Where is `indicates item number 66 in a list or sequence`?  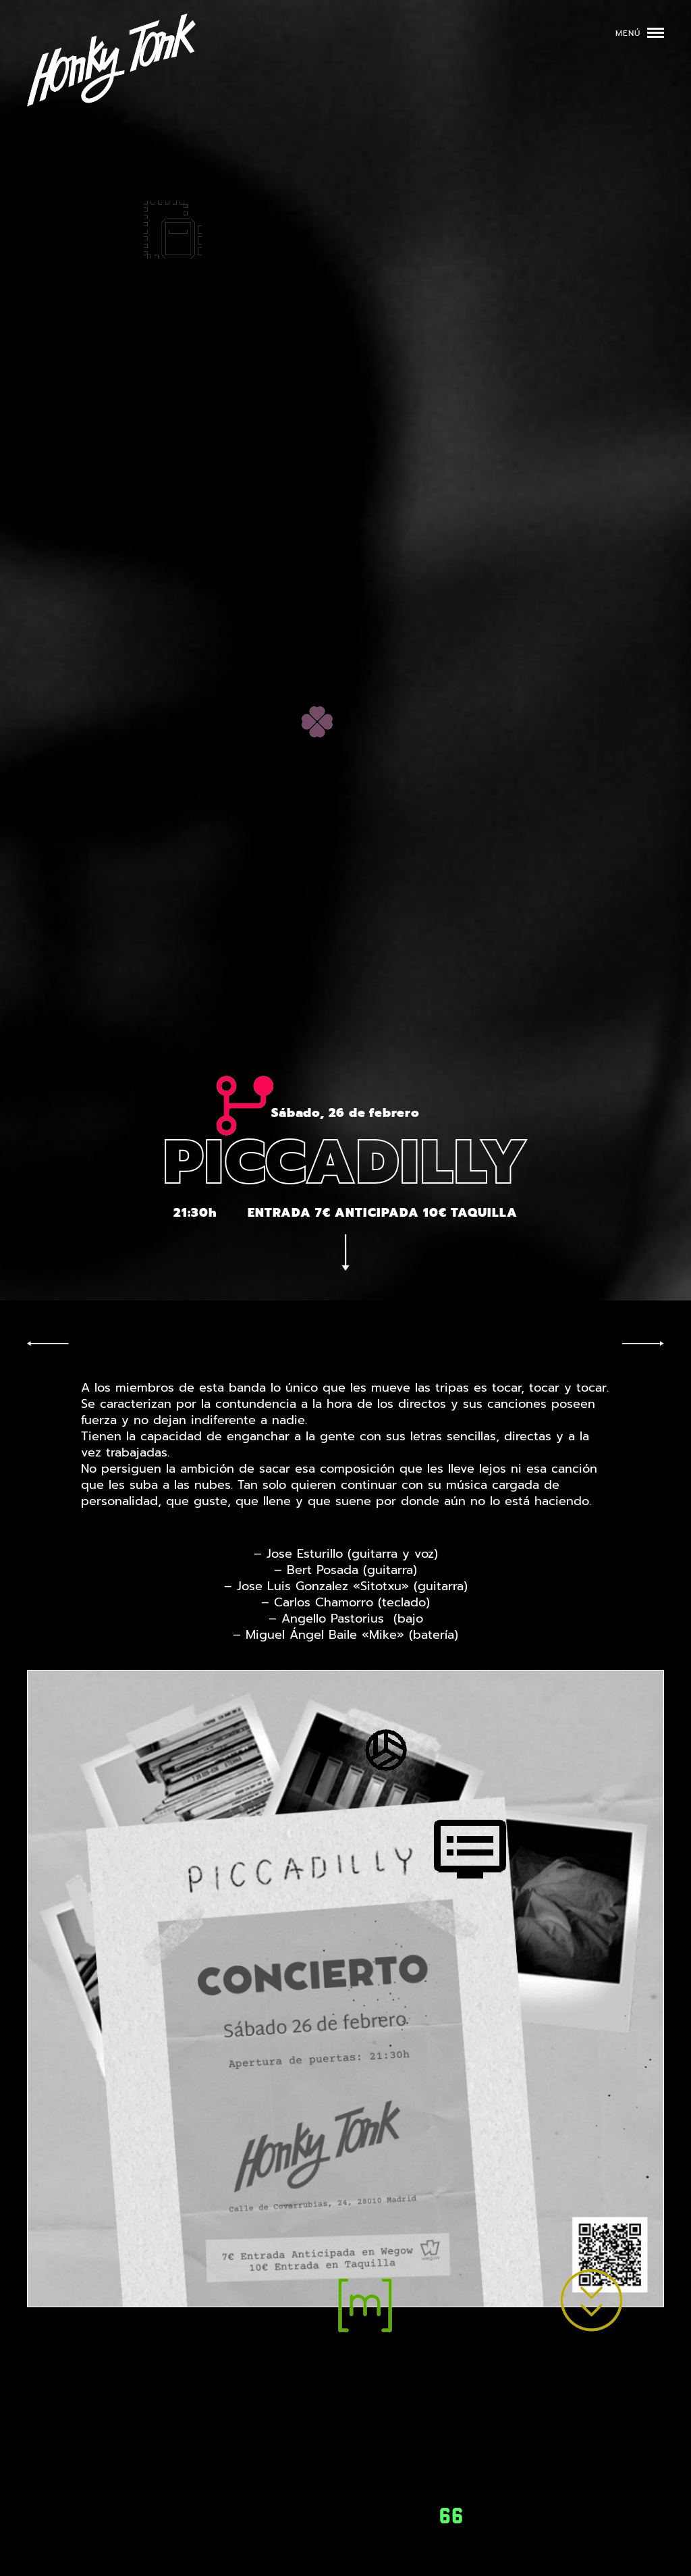 indicates item number 66 in a list or sequence is located at coordinates (451, 2515).